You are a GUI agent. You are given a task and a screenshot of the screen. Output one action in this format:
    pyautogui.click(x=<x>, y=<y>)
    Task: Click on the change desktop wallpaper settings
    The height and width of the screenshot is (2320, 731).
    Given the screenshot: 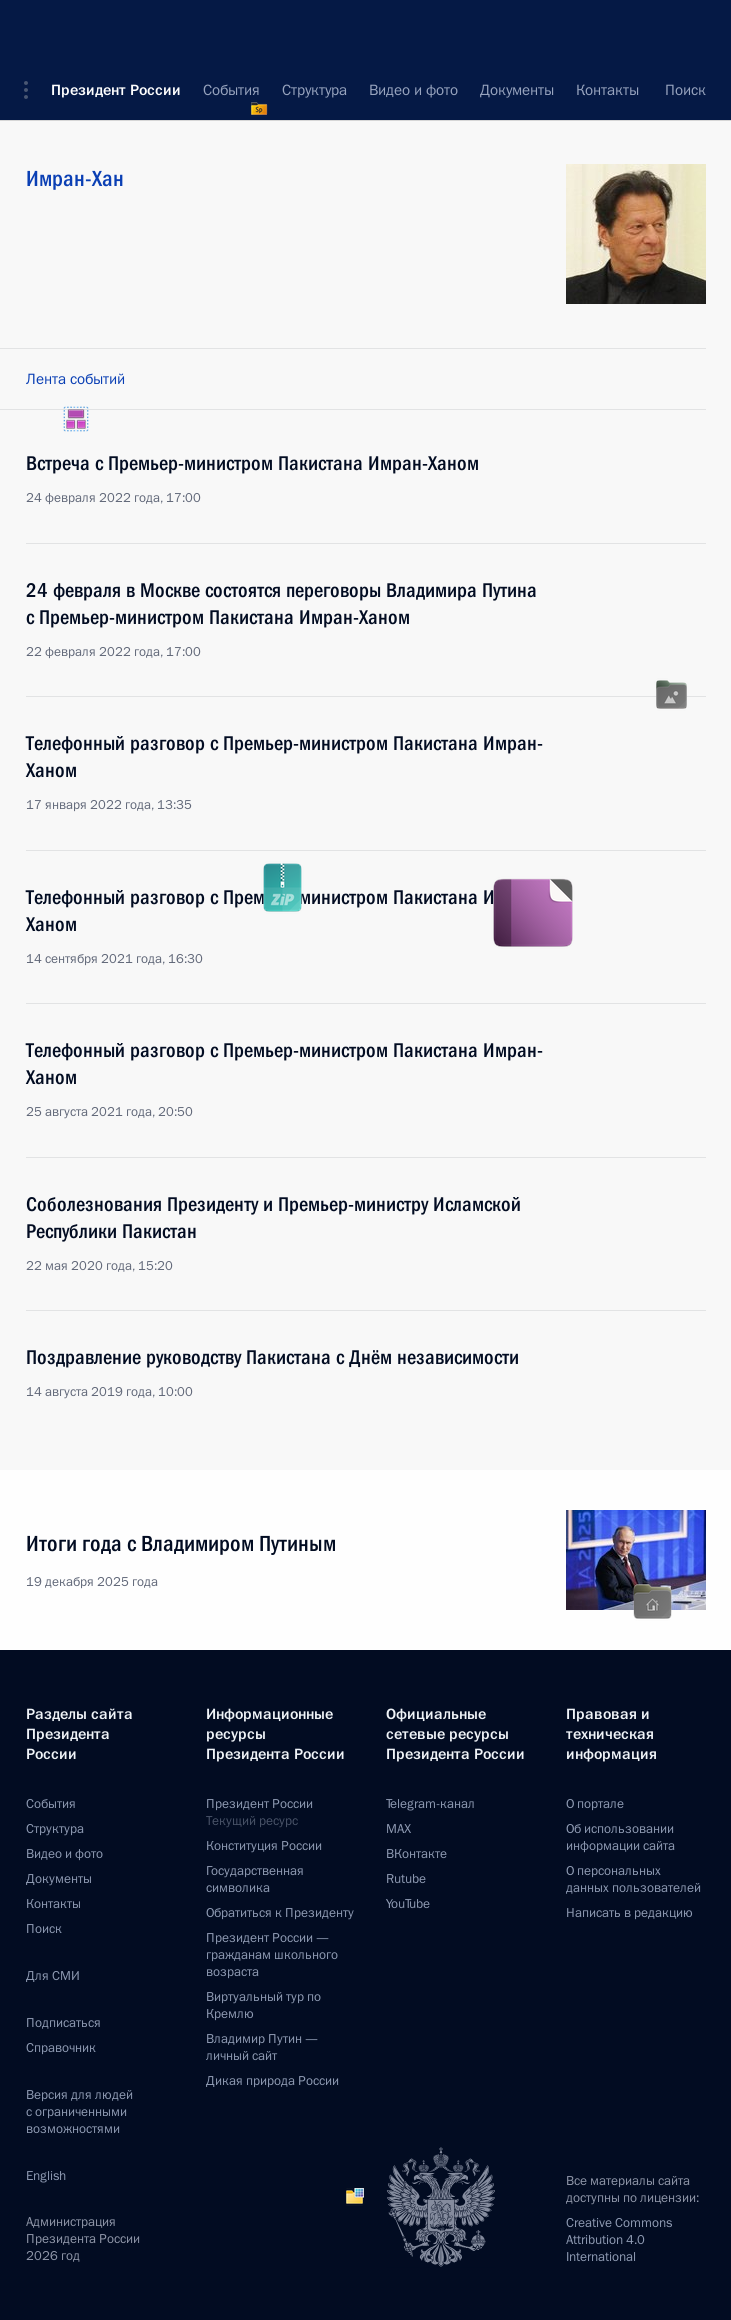 What is the action you would take?
    pyautogui.click(x=533, y=910)
    